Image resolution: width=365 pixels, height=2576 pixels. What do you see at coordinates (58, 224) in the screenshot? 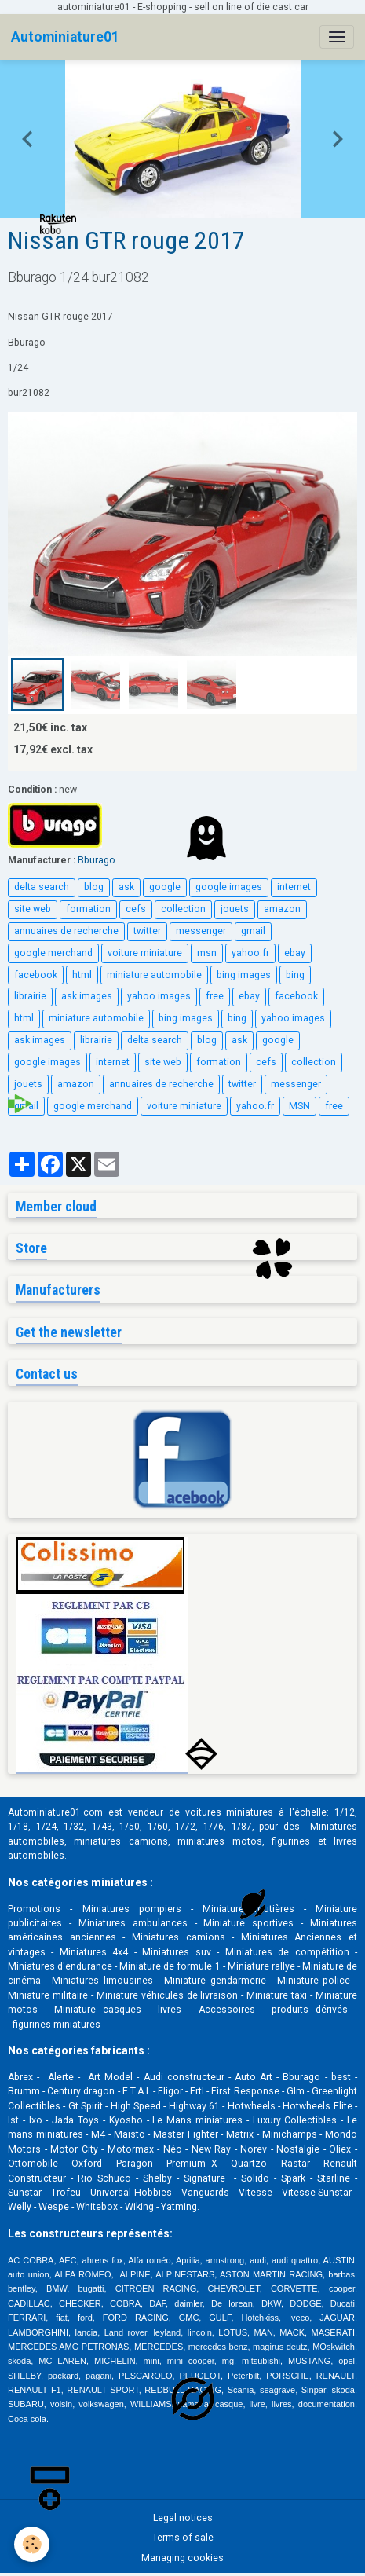
I see `open the Rakuten Kobo e-reader app` at bounding box center [58, 224].